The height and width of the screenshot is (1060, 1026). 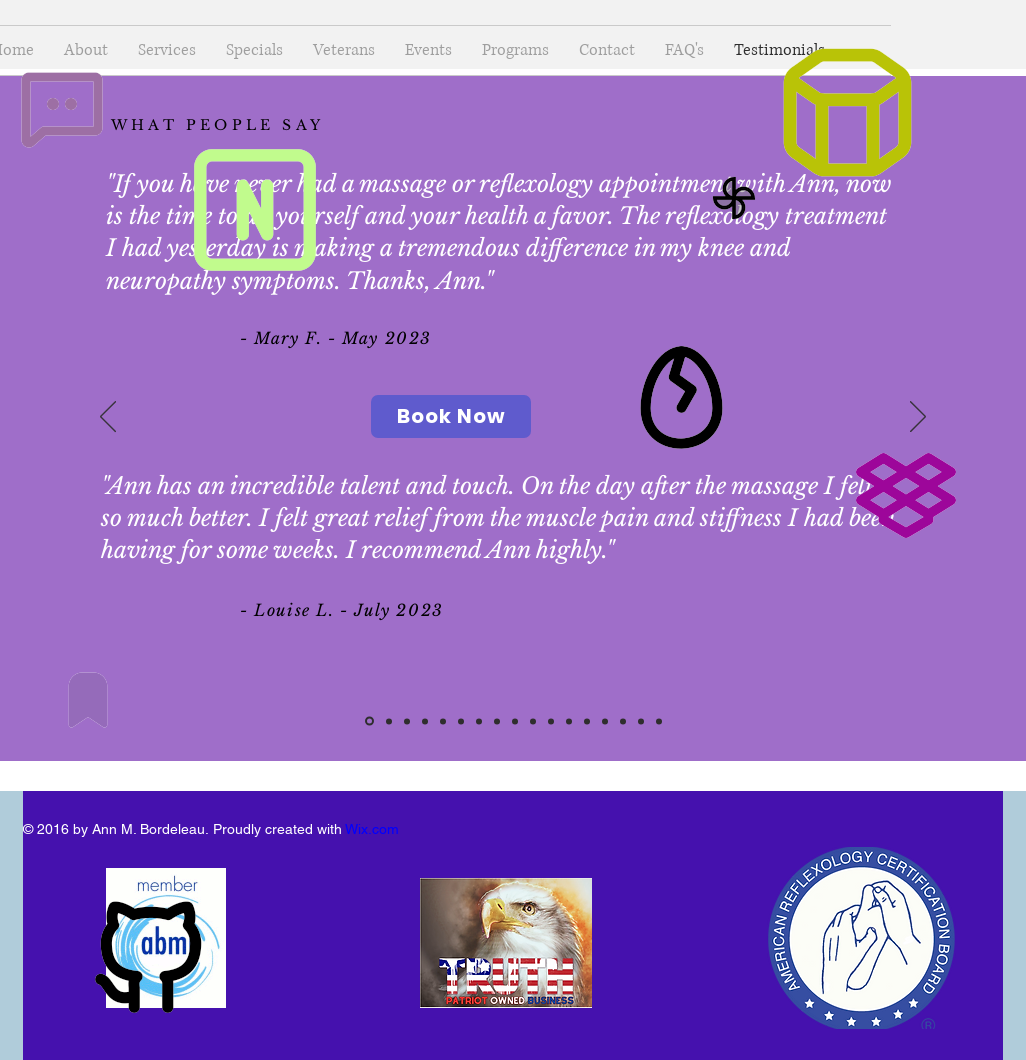 I want to click on save this item for later, so click(x=88, y=700).